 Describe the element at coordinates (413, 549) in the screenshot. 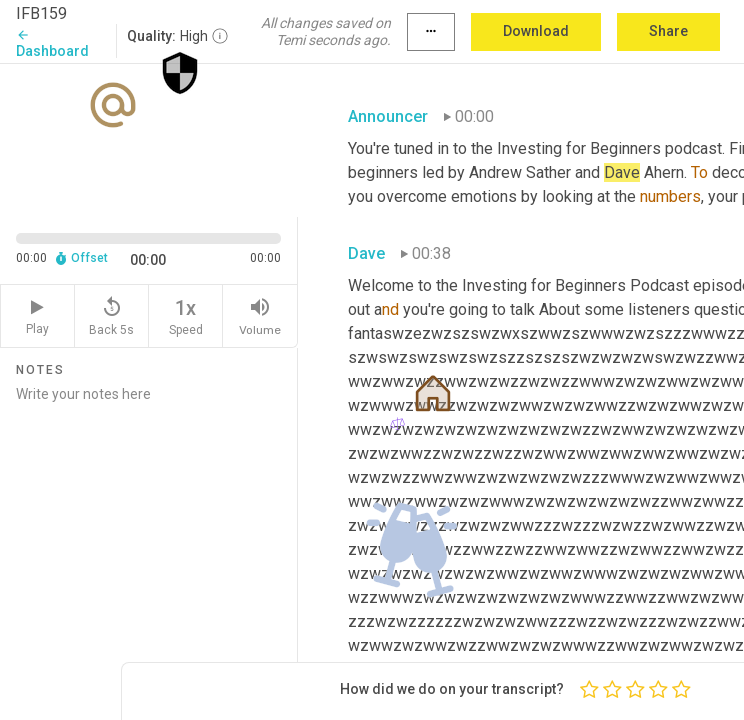

I see `celebrate an achievement or milestone` at that location.